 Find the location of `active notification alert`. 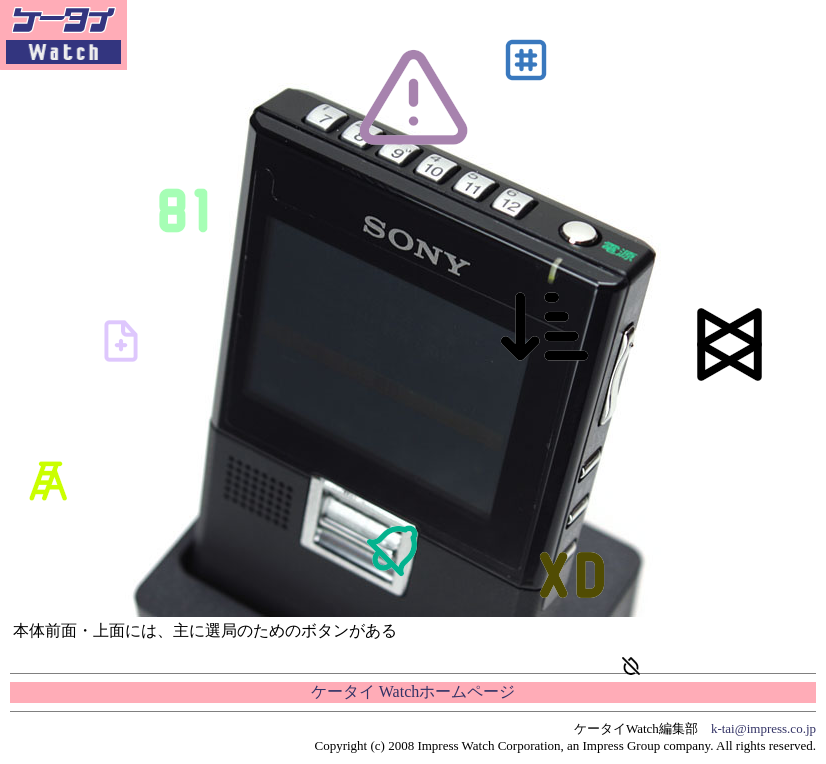

active notification alert is located at coordinates (392, 550).